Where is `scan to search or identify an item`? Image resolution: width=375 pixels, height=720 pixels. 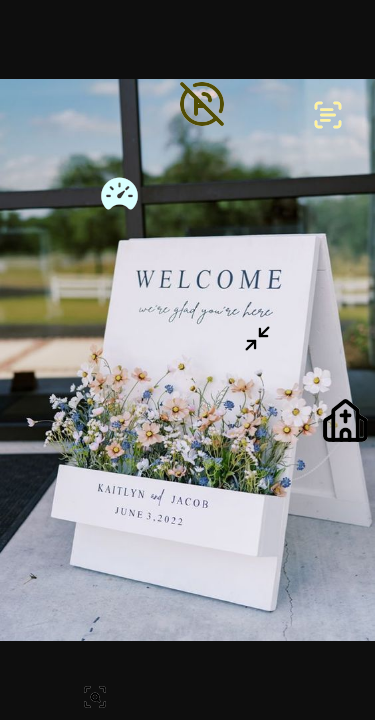
scan to search or identify an item is located at coordinates (95, 697).